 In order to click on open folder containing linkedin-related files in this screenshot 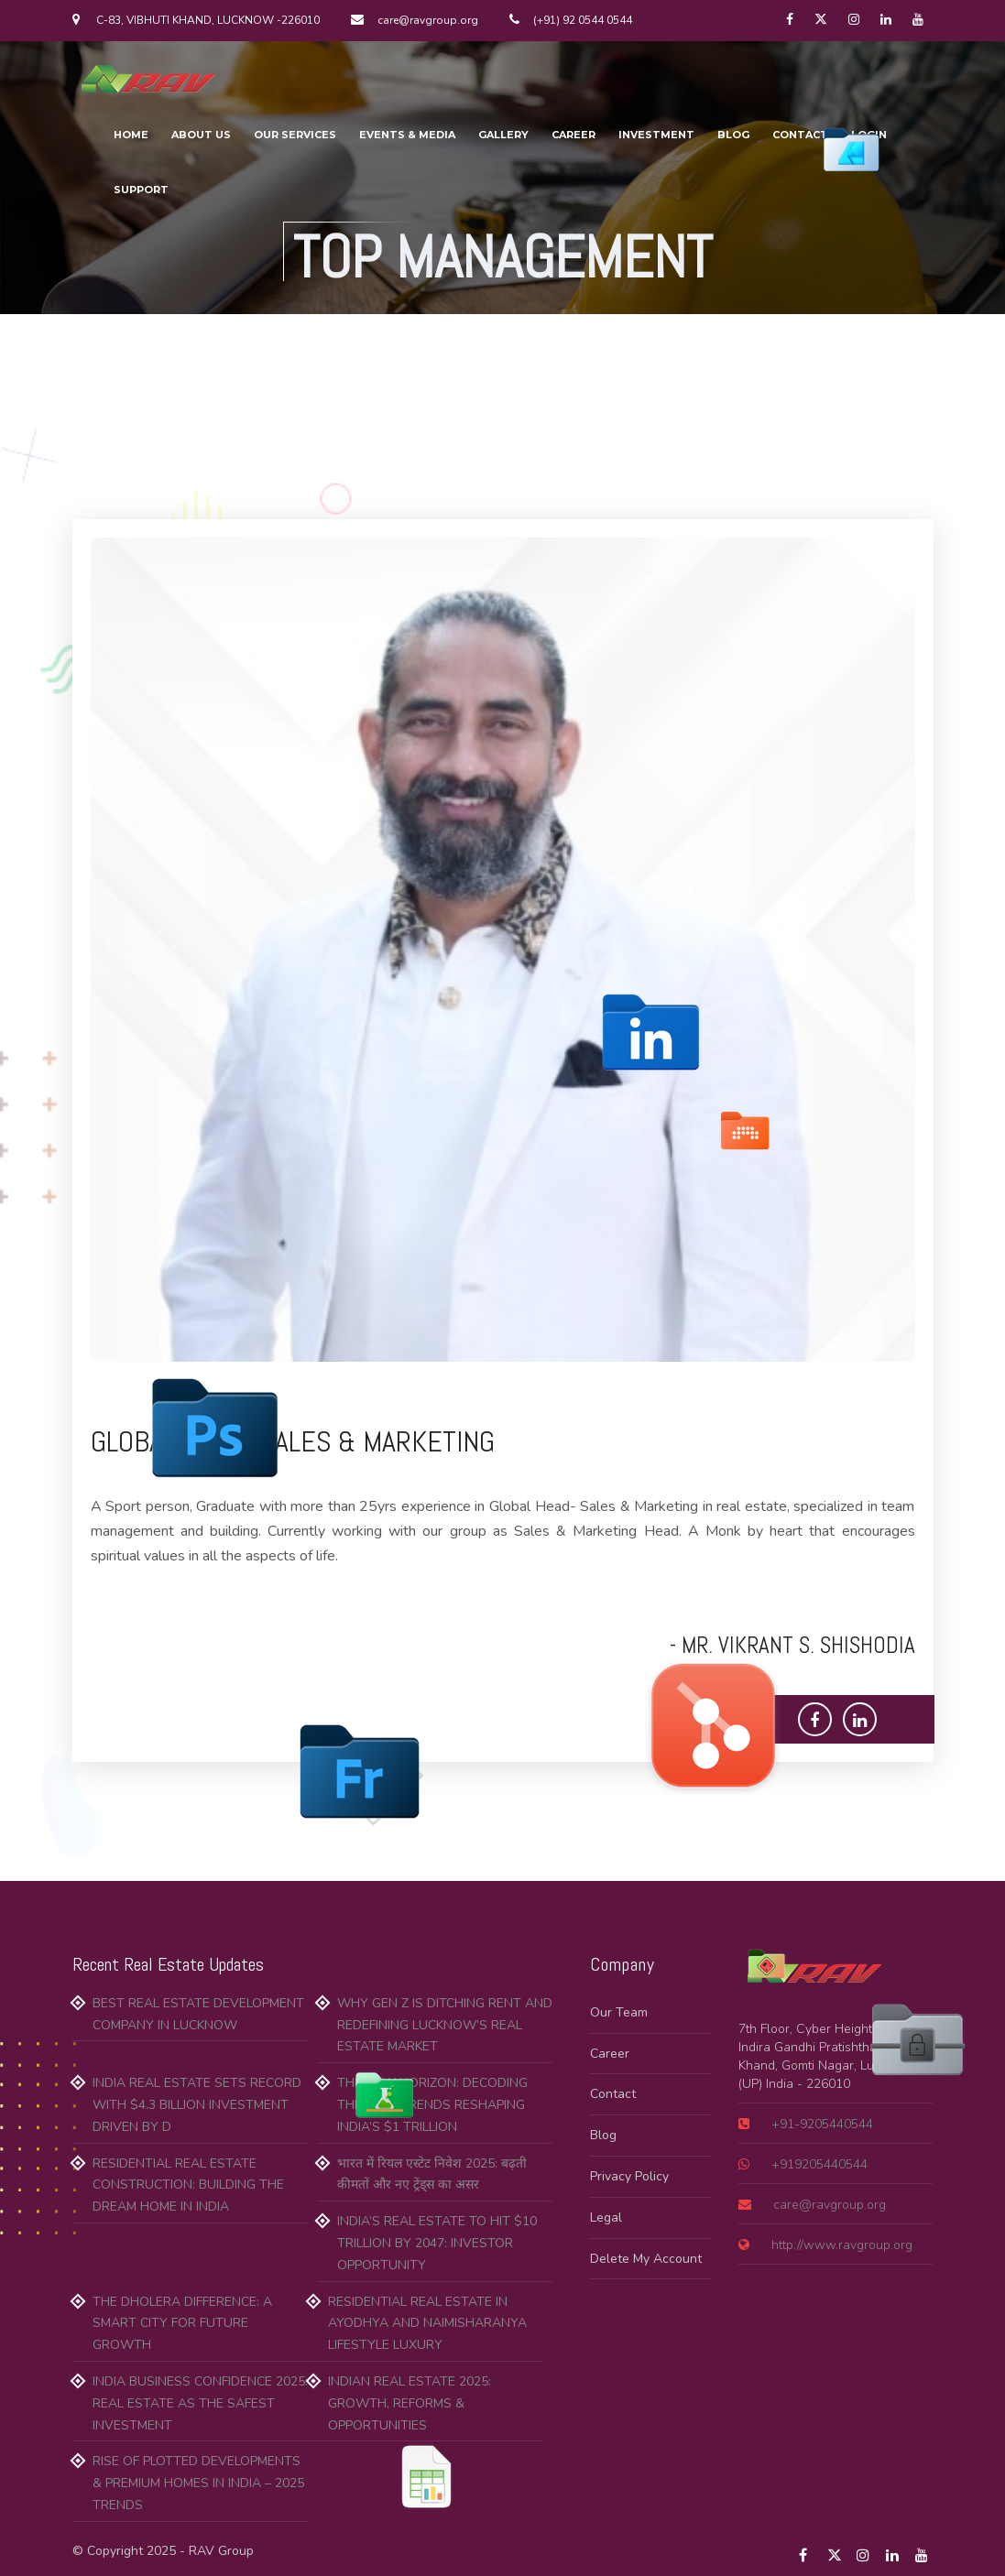, I will do `click(650, 1035)`.